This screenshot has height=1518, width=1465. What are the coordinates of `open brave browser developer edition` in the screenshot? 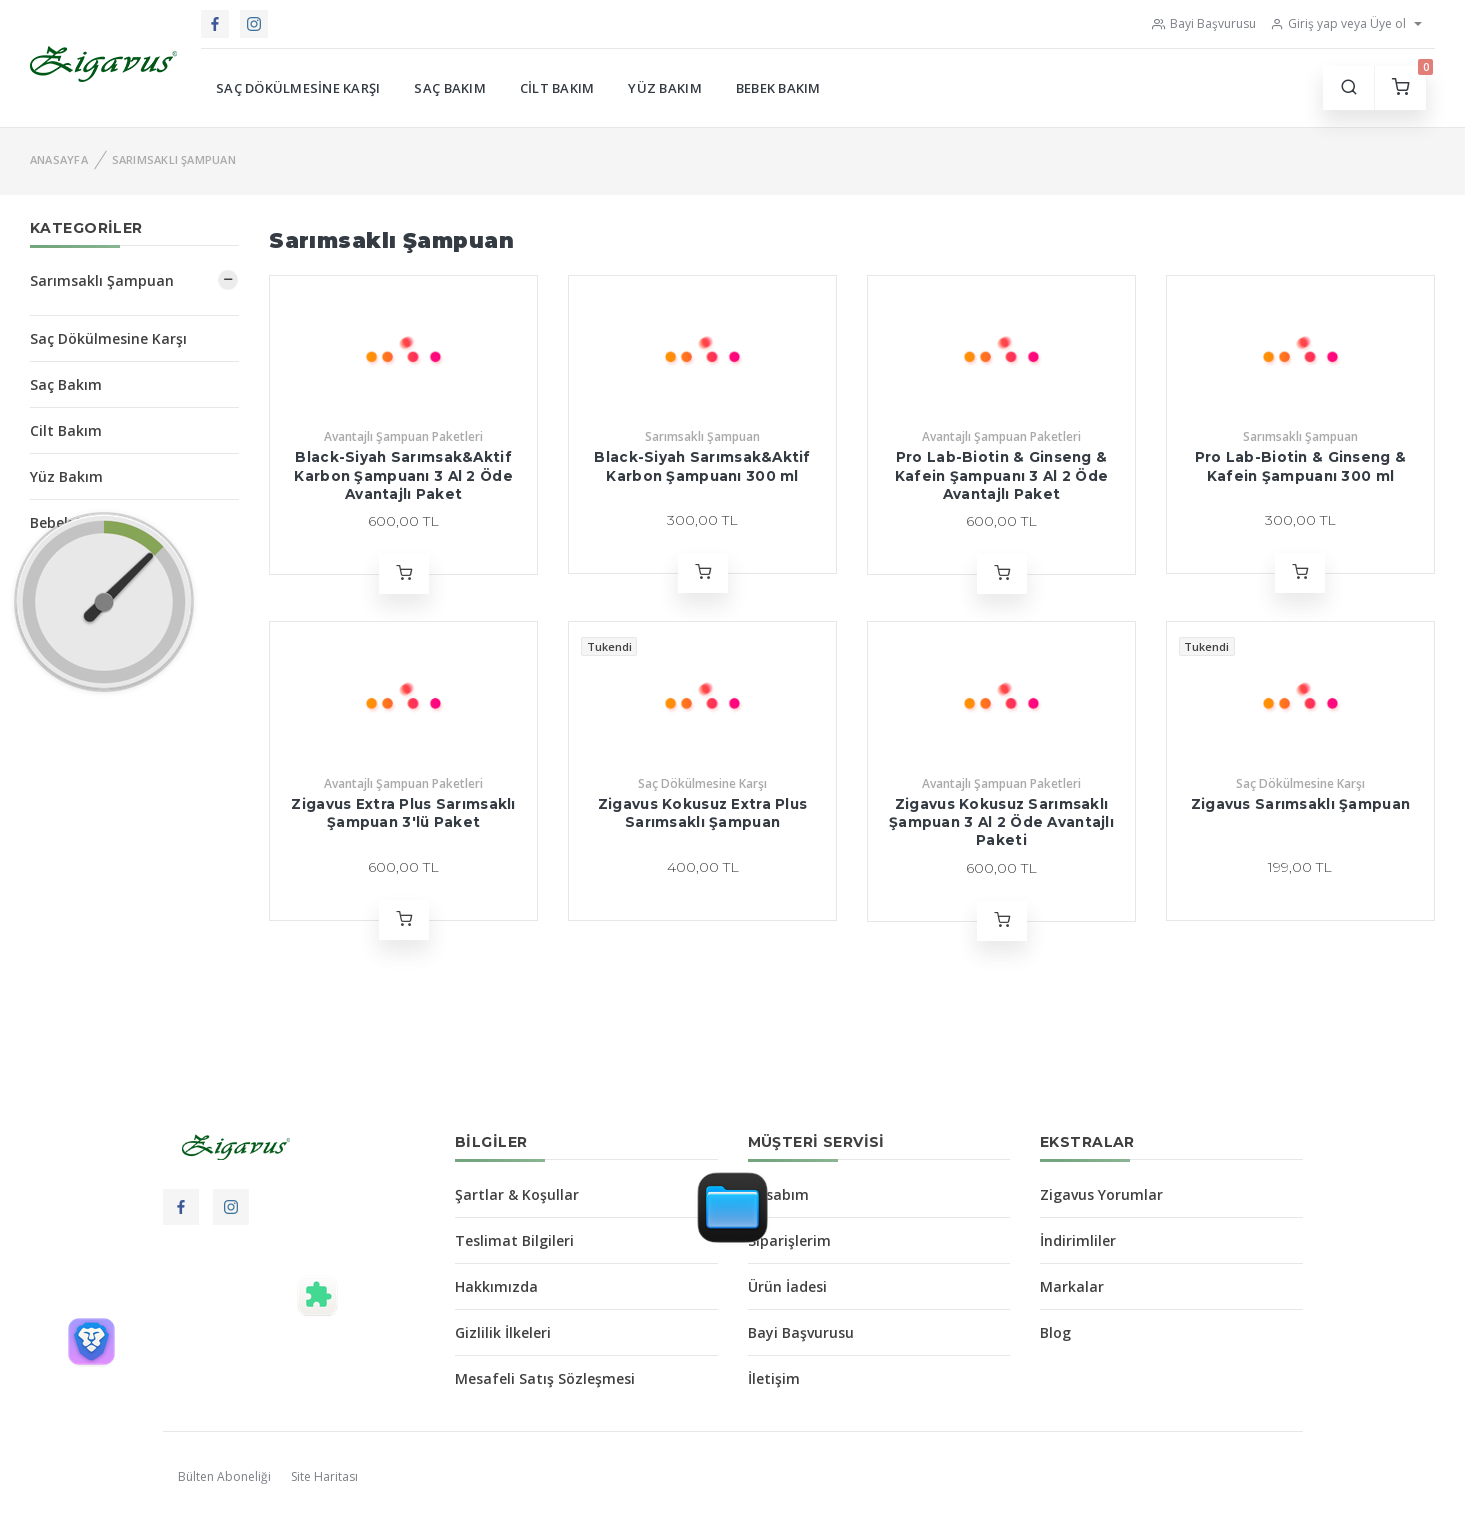 It's located at (91, 1341).